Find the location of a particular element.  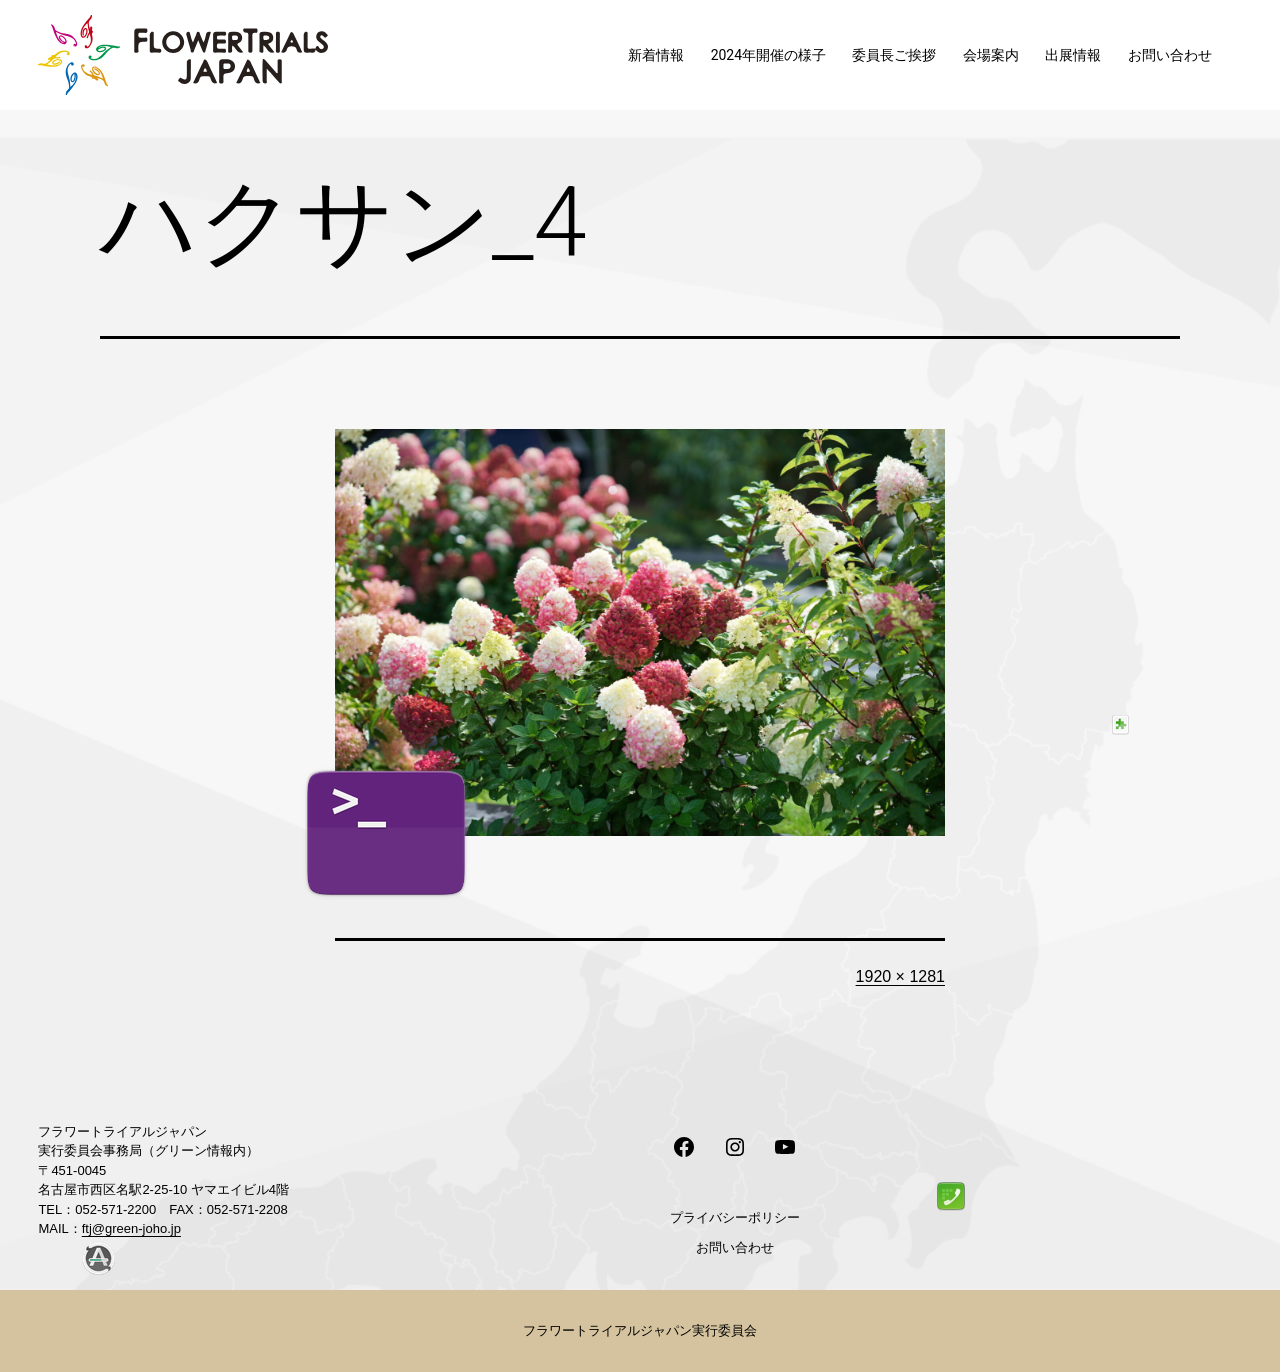

open the phone calls app is located at coordinates (951, 1196).